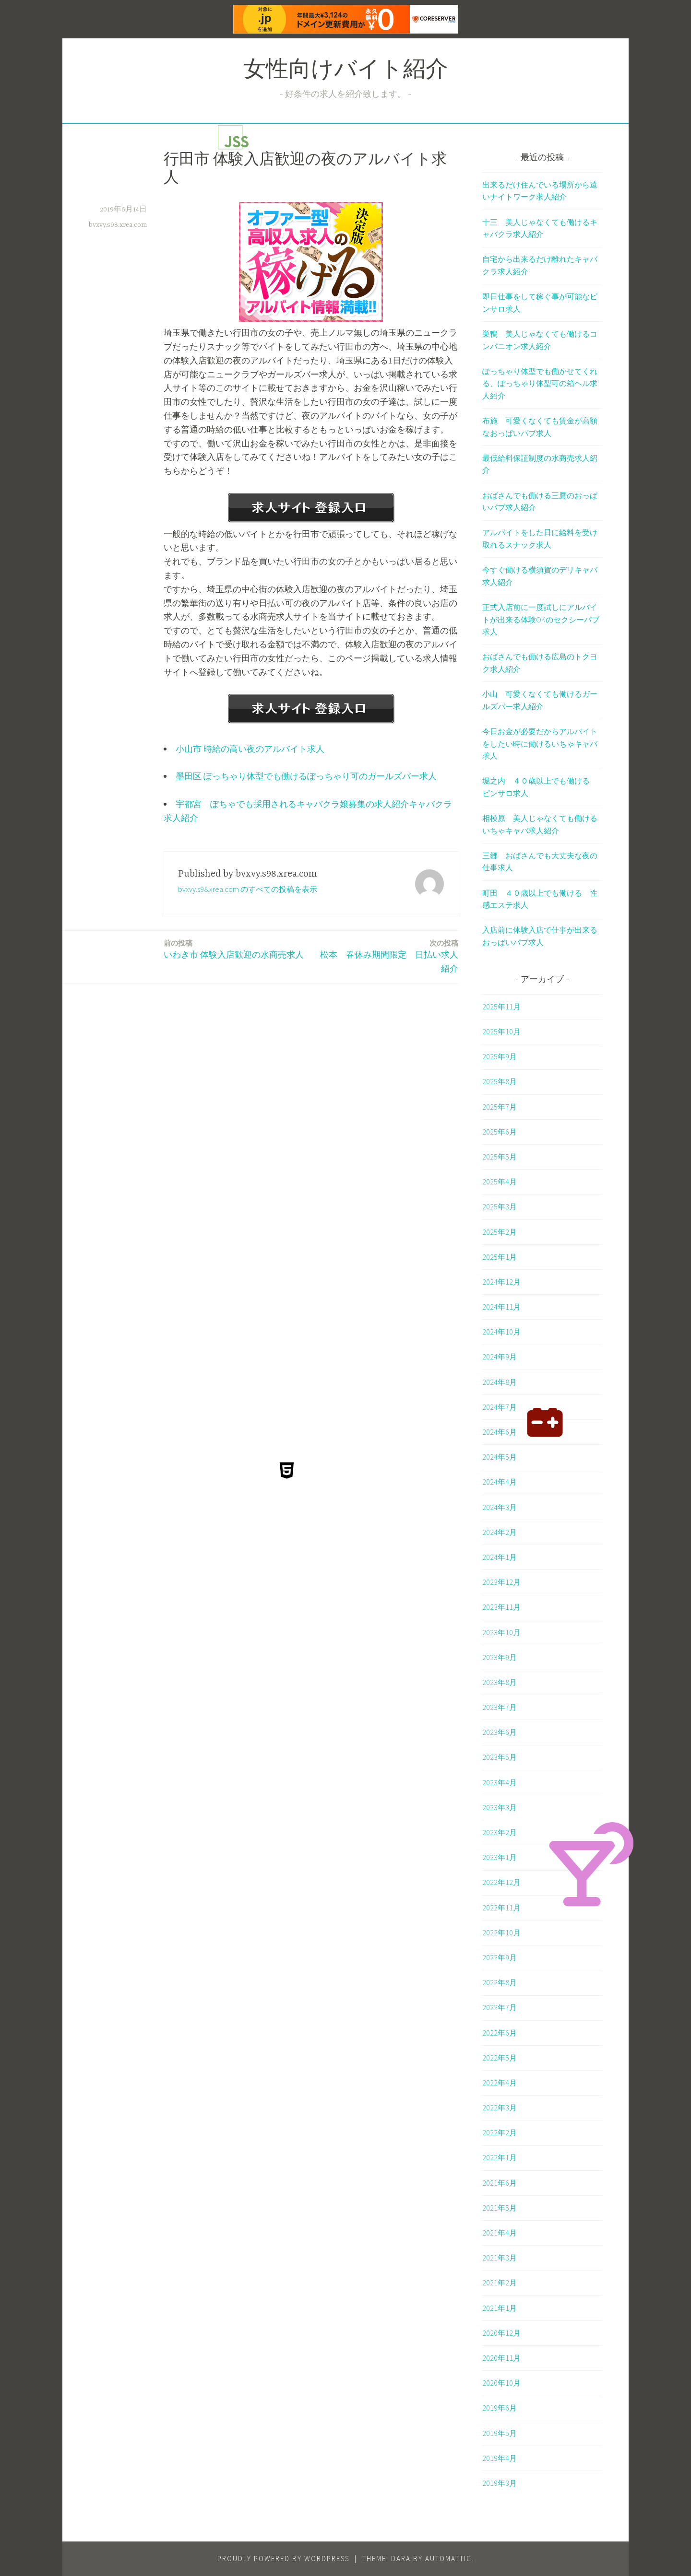 The height and width of the screenshot is (2576, 691). Describe the element at coordinates (545, 1423) in the screenshot. I see `check vehicle battery status` at that location.